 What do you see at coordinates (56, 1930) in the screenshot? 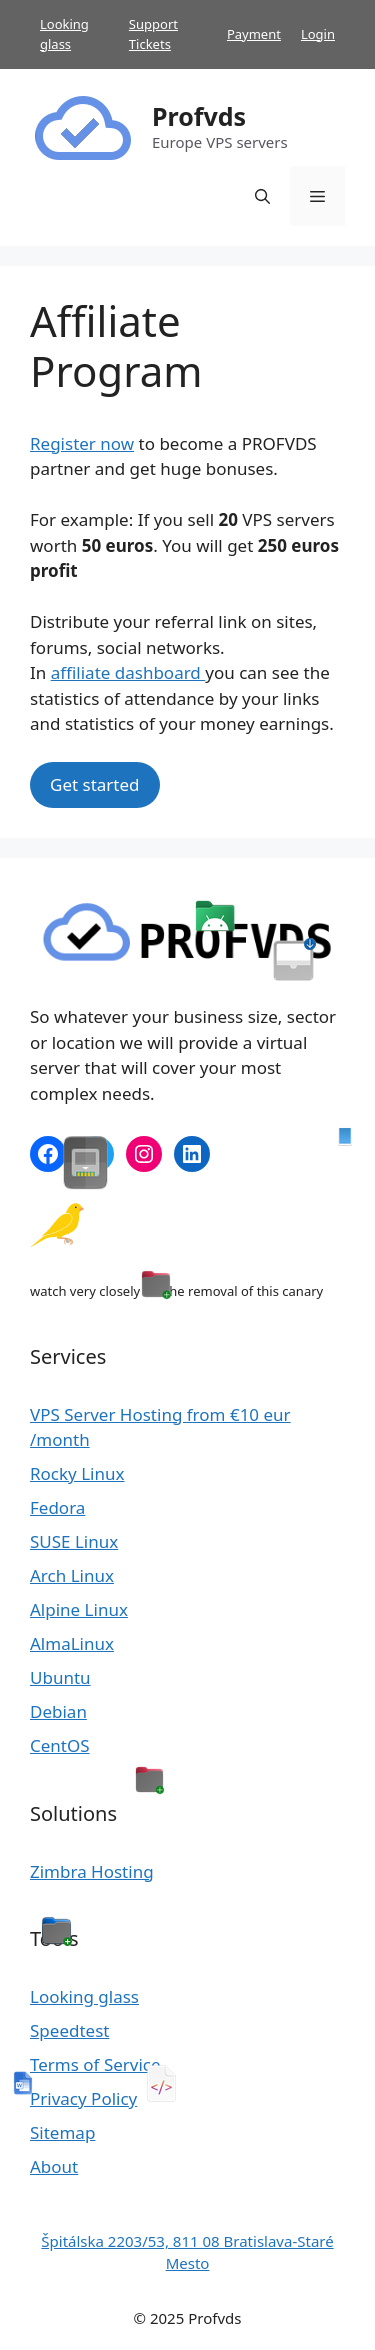
I see `create a new folder` at bounding box center [56, 1930].